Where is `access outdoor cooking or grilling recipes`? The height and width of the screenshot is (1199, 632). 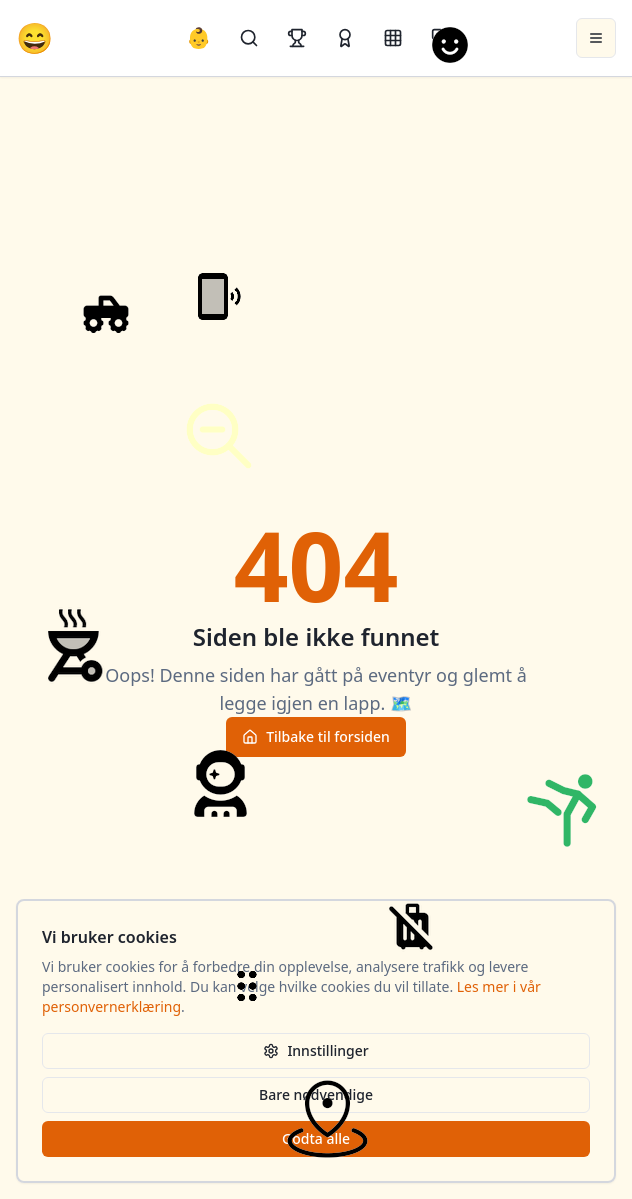
access outdoor cooking or grilling recipes is located at coordinates (73, 645).